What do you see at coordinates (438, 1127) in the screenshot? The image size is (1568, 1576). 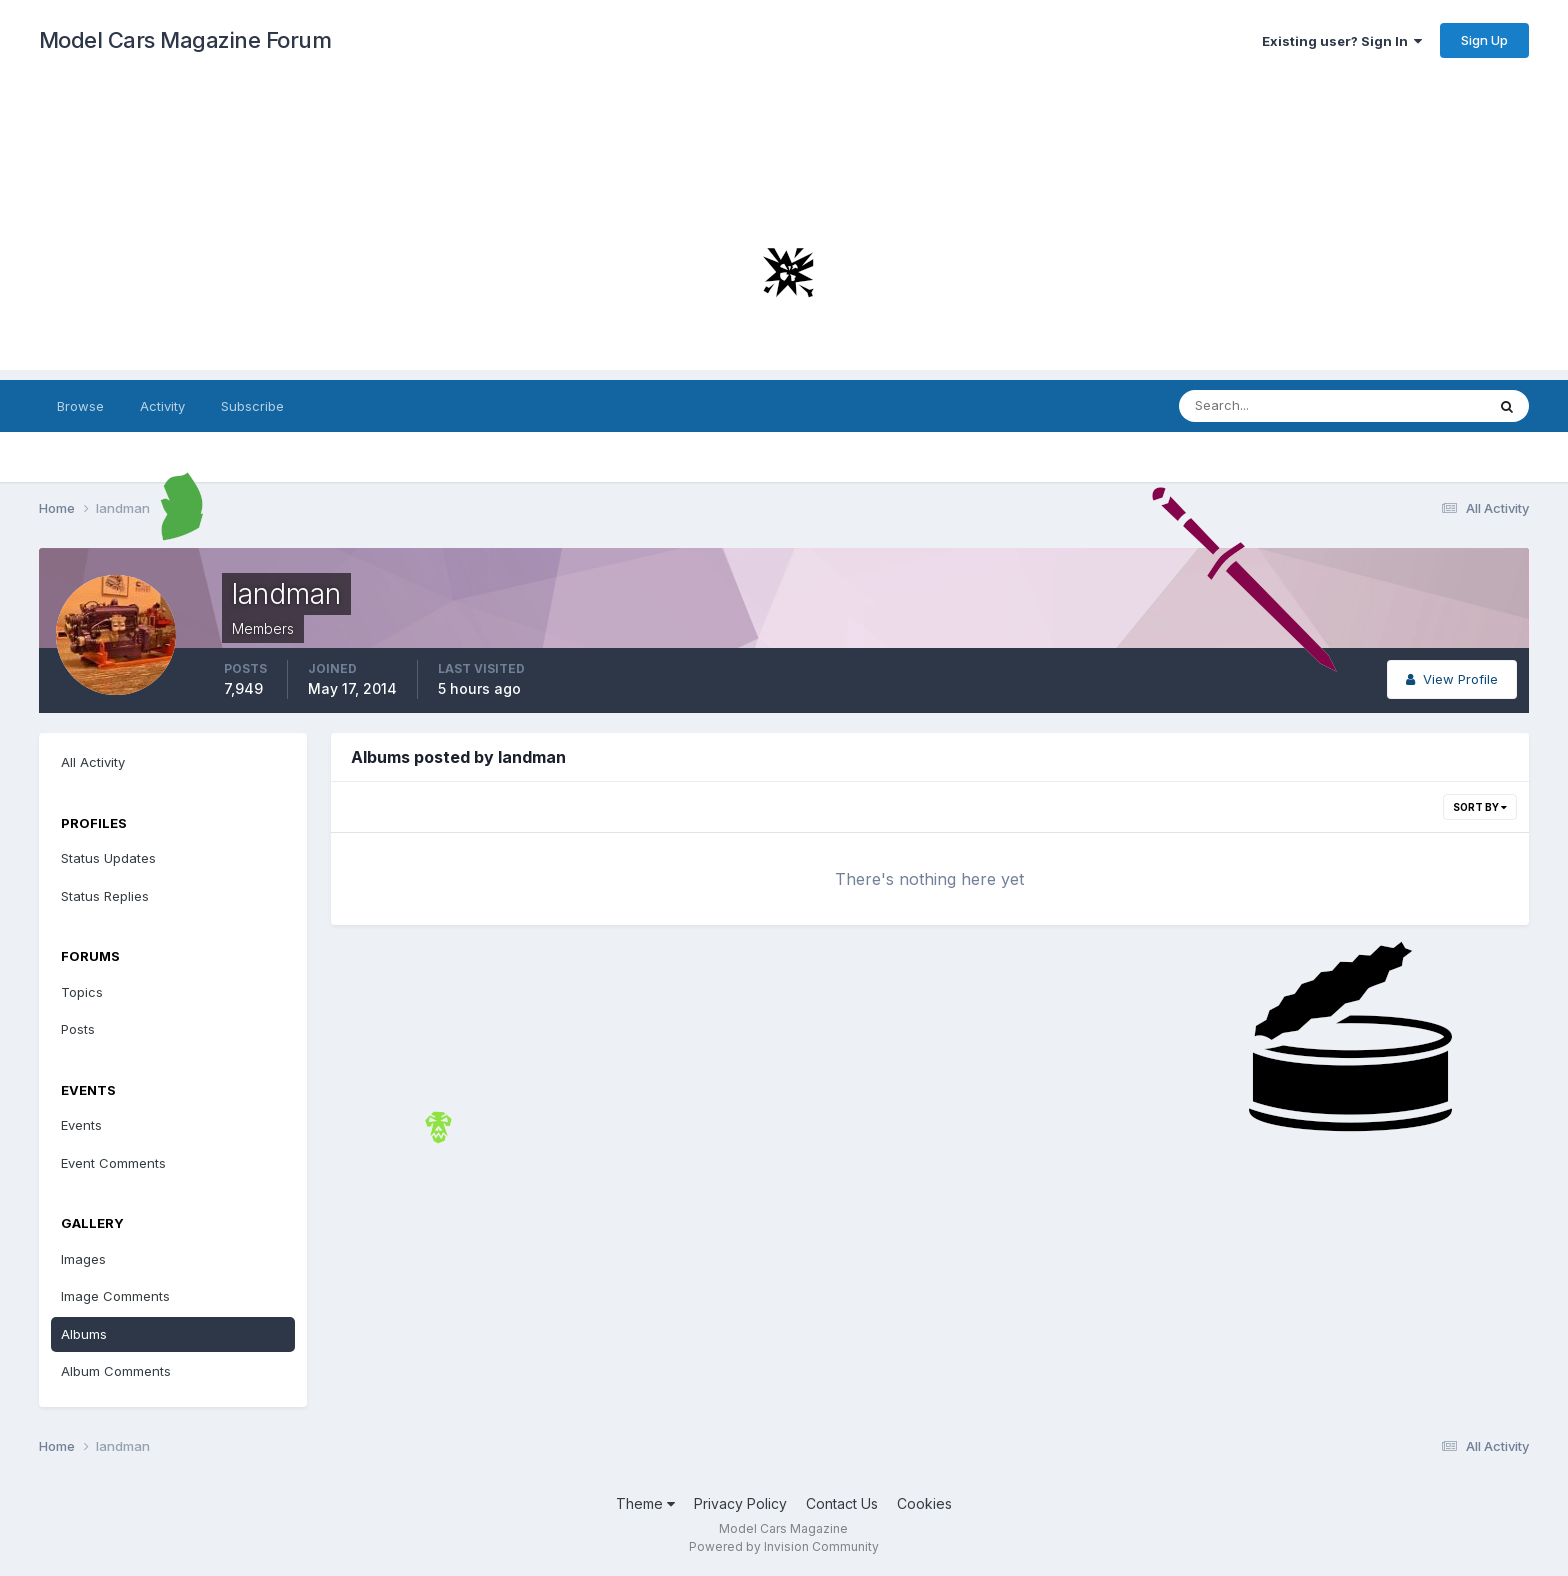 I see `indicates a death or game over state` at bounding box center [438, 1127].